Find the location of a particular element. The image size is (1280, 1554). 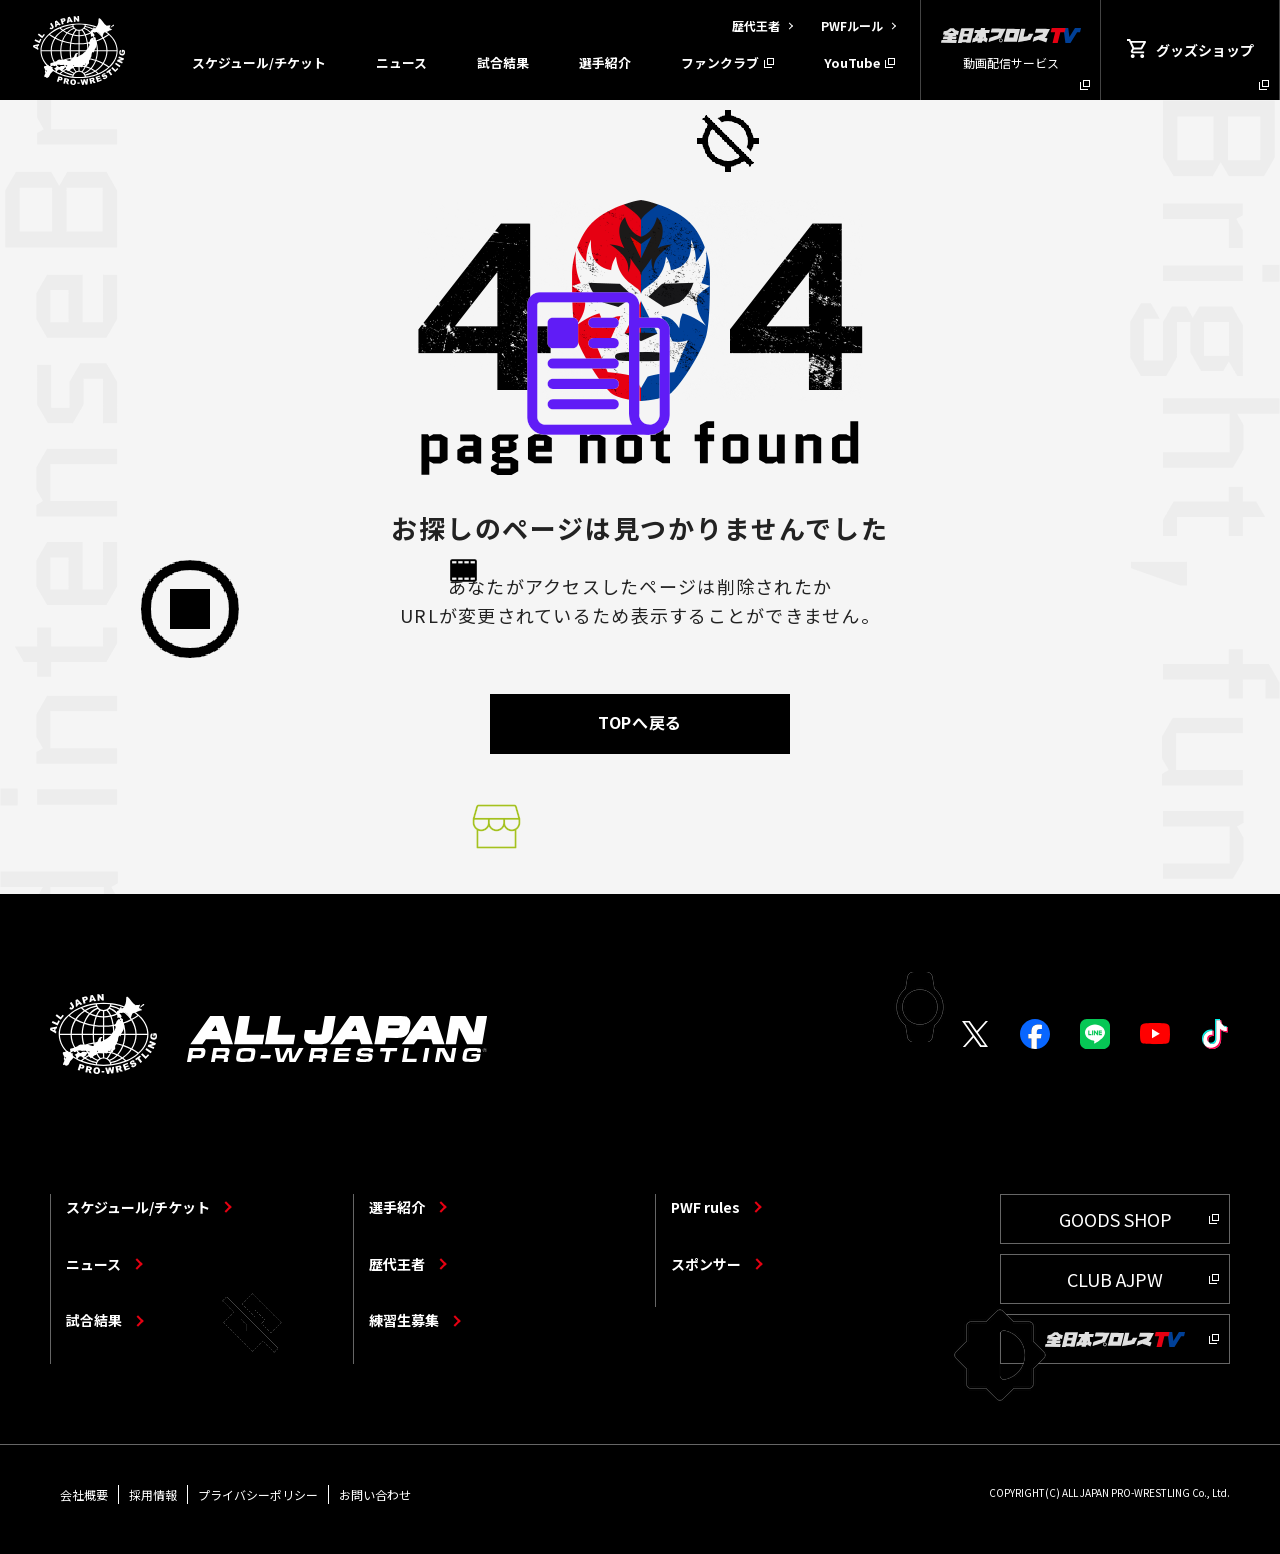

directions are unavailable or disabled is located at coordinates (252, 1322).